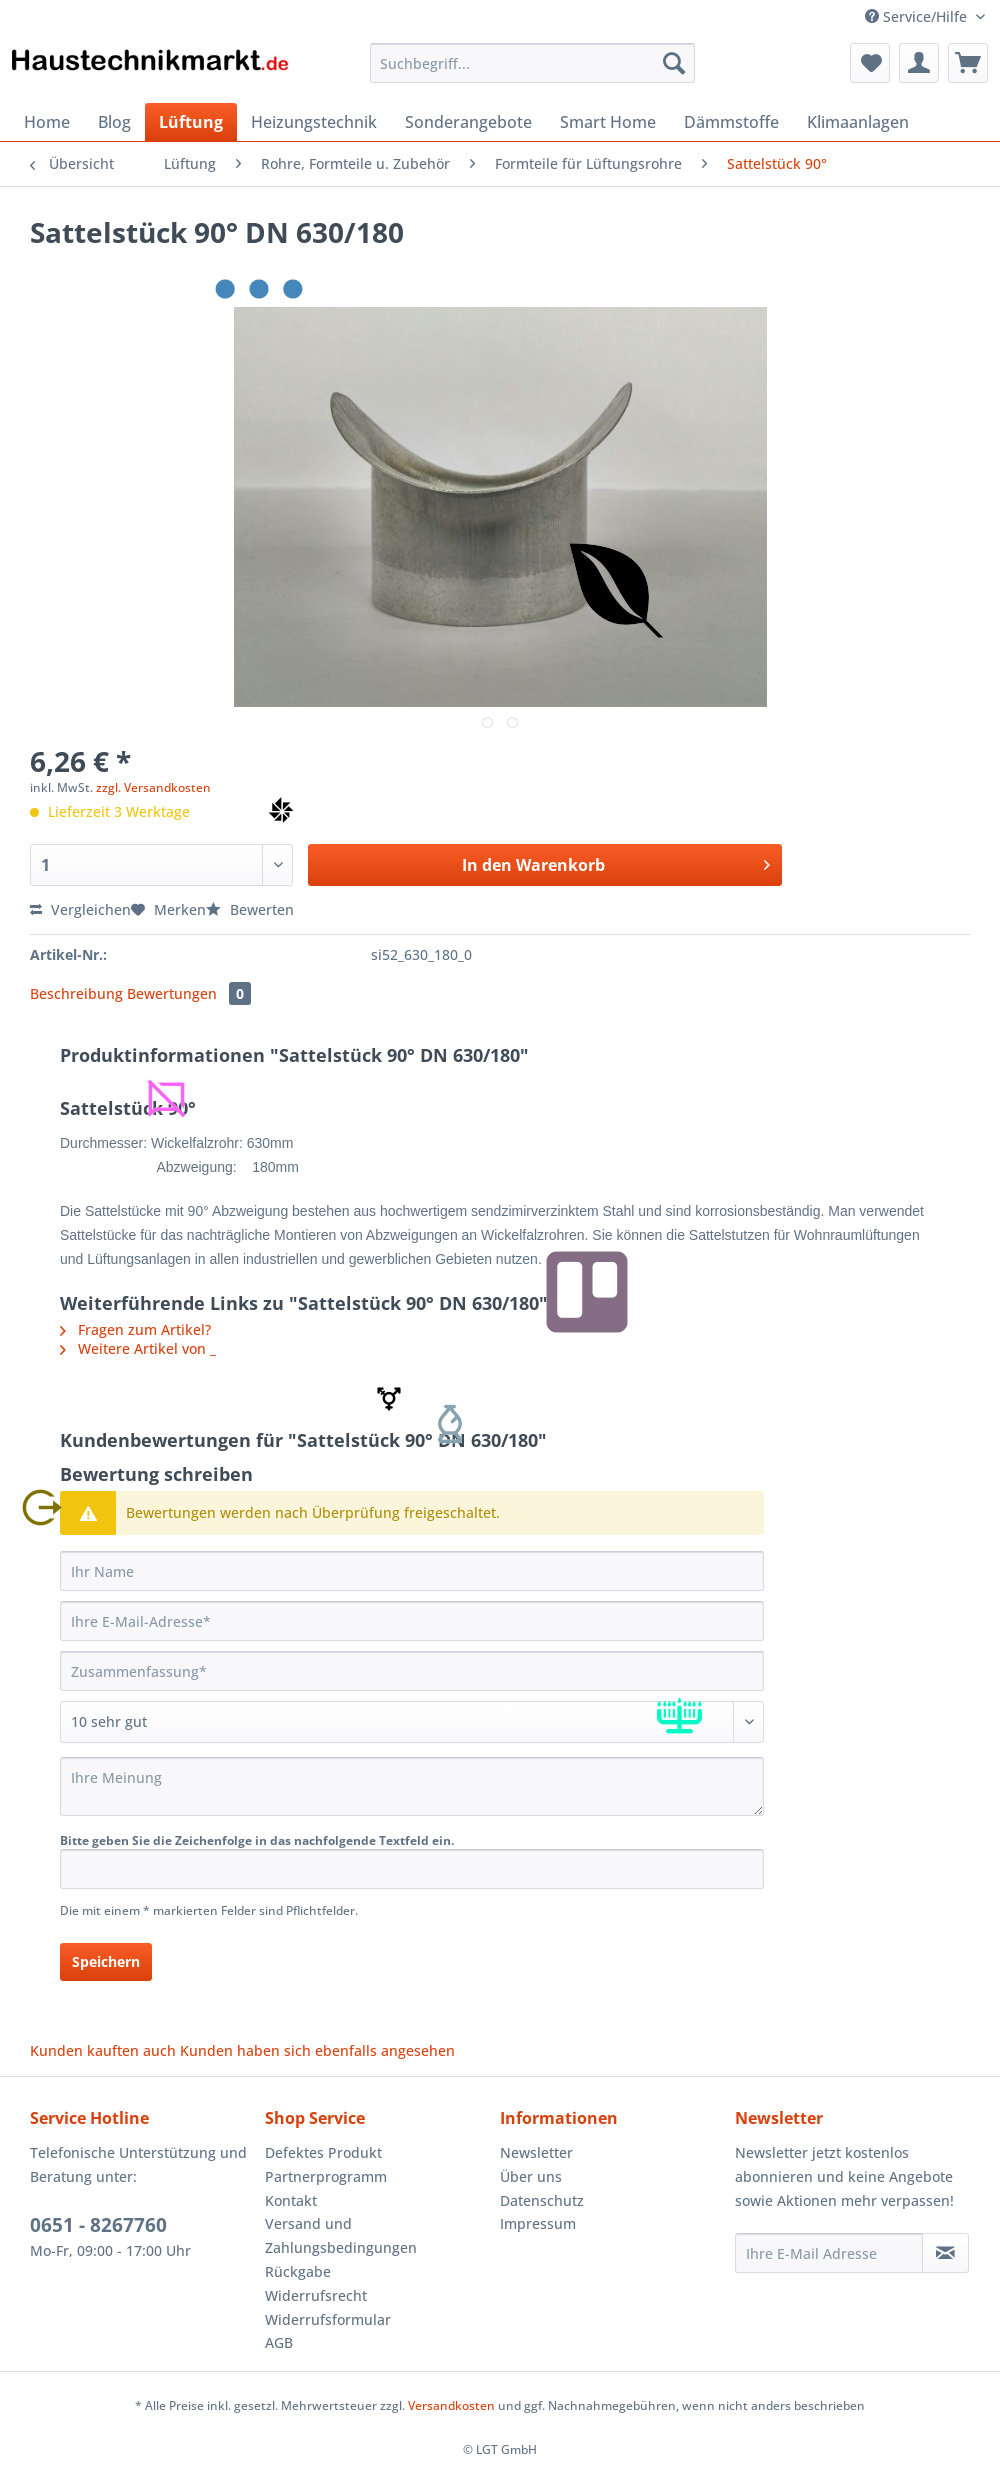 The height and width of the screenshot is (2482, 1000). Describe the element at coordinates (616, 590) in the screenshot. I see `envira gallery logo` at that location.